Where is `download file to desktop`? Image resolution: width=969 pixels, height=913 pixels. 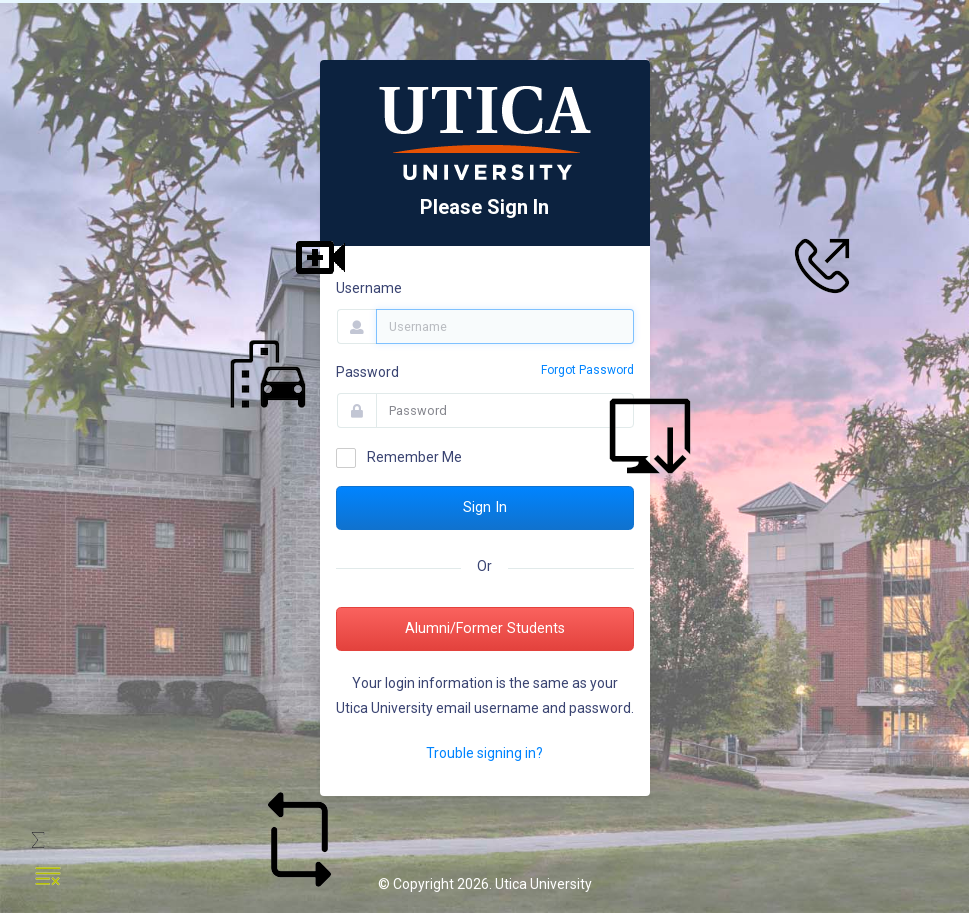 download file to desktop is located at coordinates (650, 433).